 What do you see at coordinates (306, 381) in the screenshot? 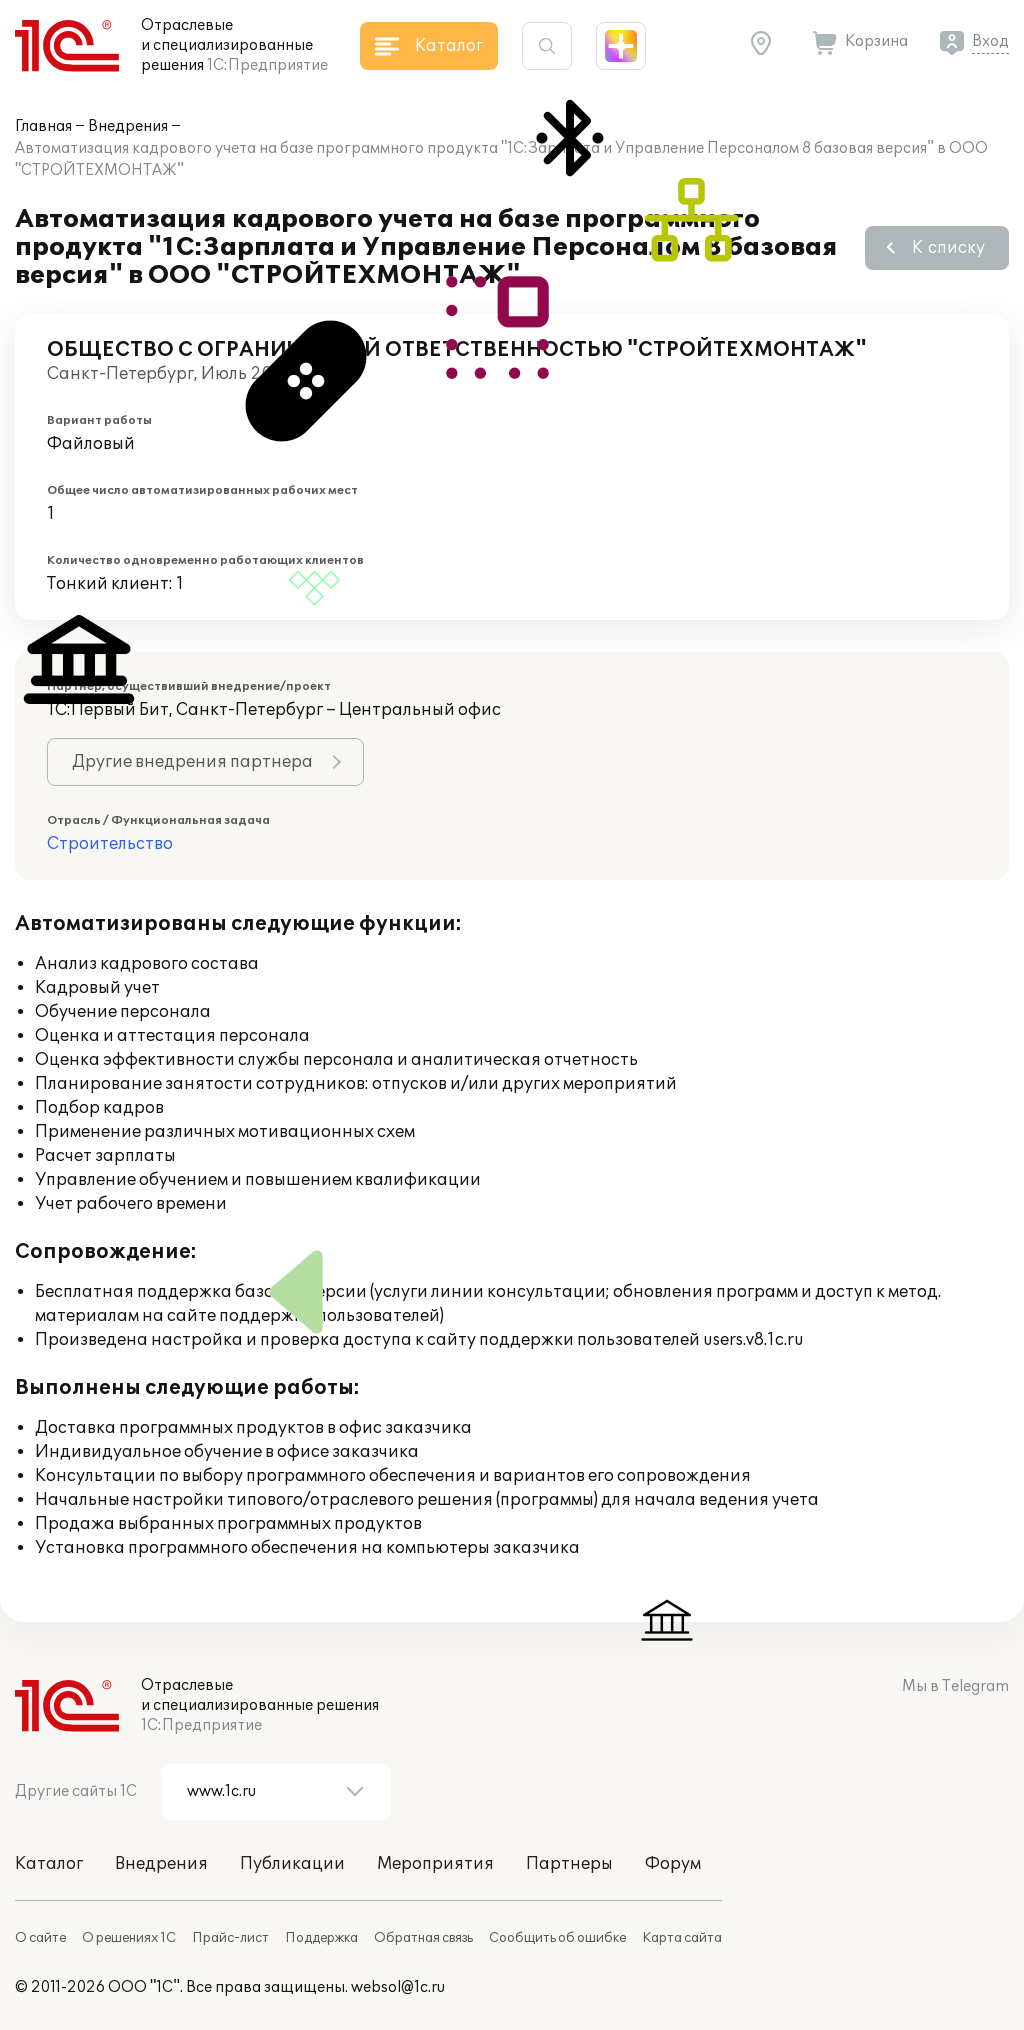
I see `access first aid or medical resources` at bounding box center [306, 381].